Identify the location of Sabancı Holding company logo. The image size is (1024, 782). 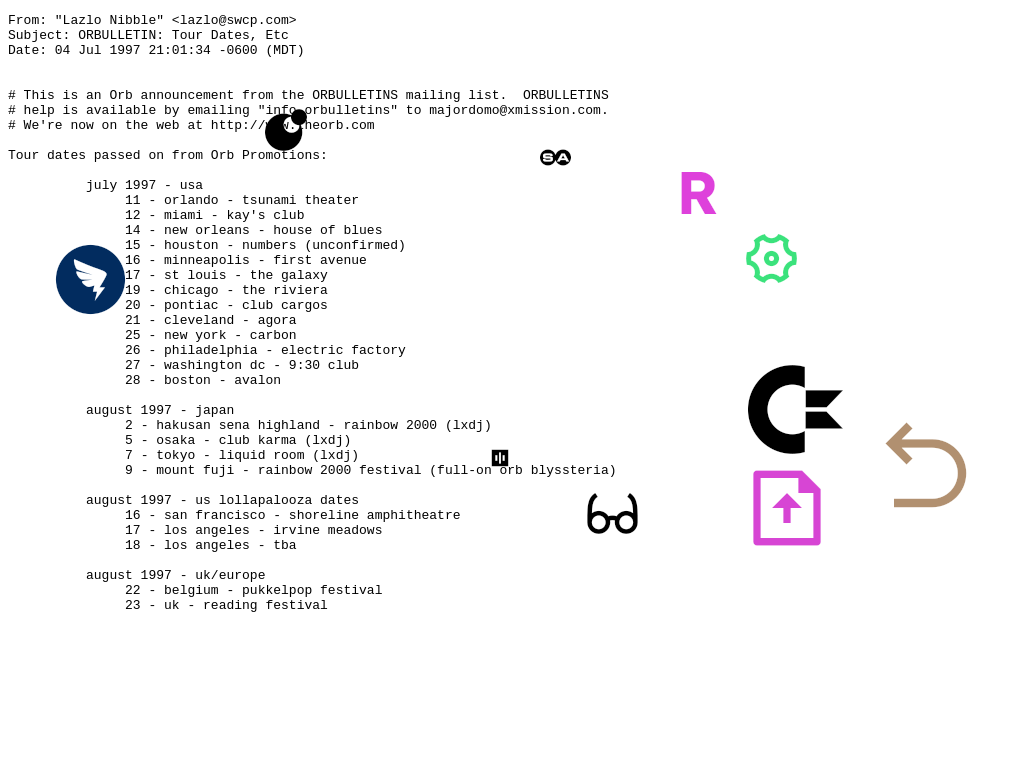
(555, 157).